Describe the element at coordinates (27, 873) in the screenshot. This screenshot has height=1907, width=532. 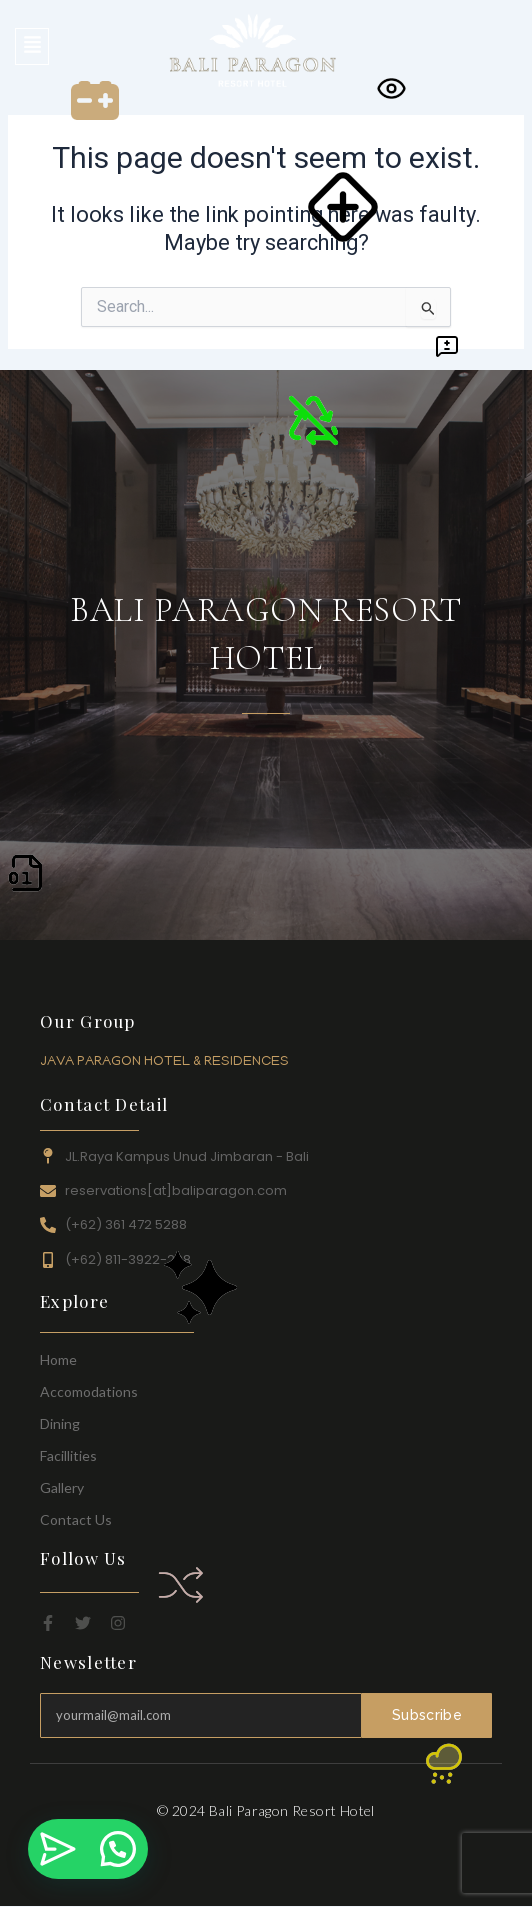
I see `view a binary or data file` at that location.